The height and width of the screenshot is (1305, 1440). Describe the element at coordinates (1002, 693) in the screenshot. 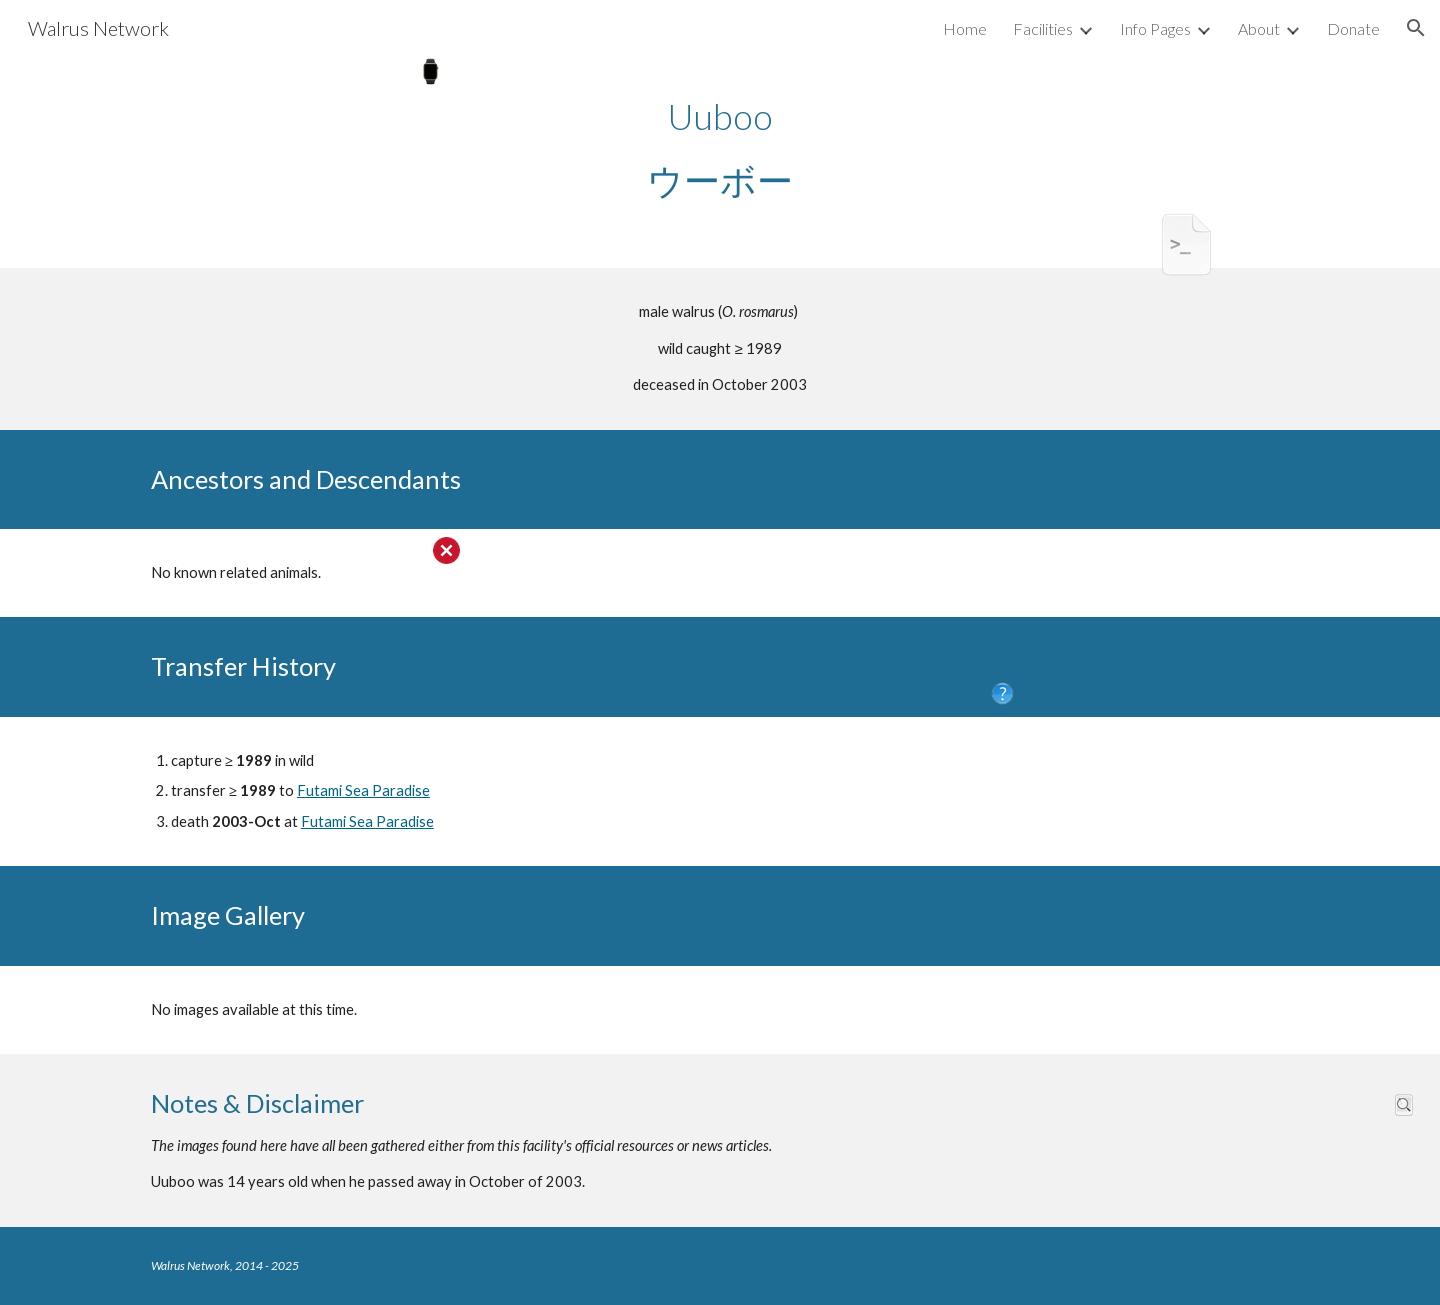

I see `access help or frequently asked questions` at that location.